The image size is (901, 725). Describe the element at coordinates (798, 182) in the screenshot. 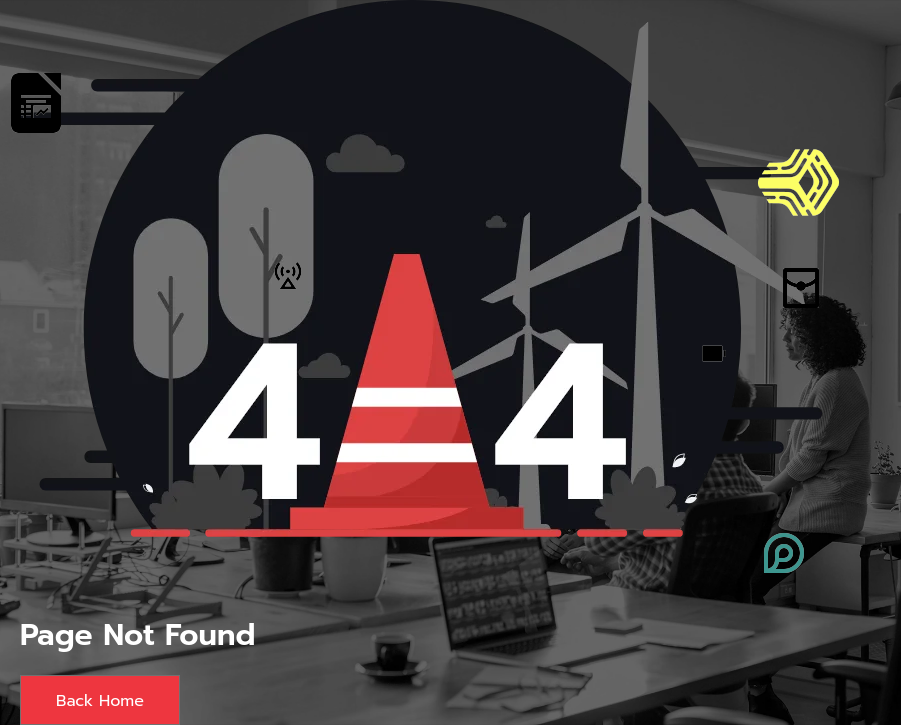

I see `pm2 process manager logo` at that location.